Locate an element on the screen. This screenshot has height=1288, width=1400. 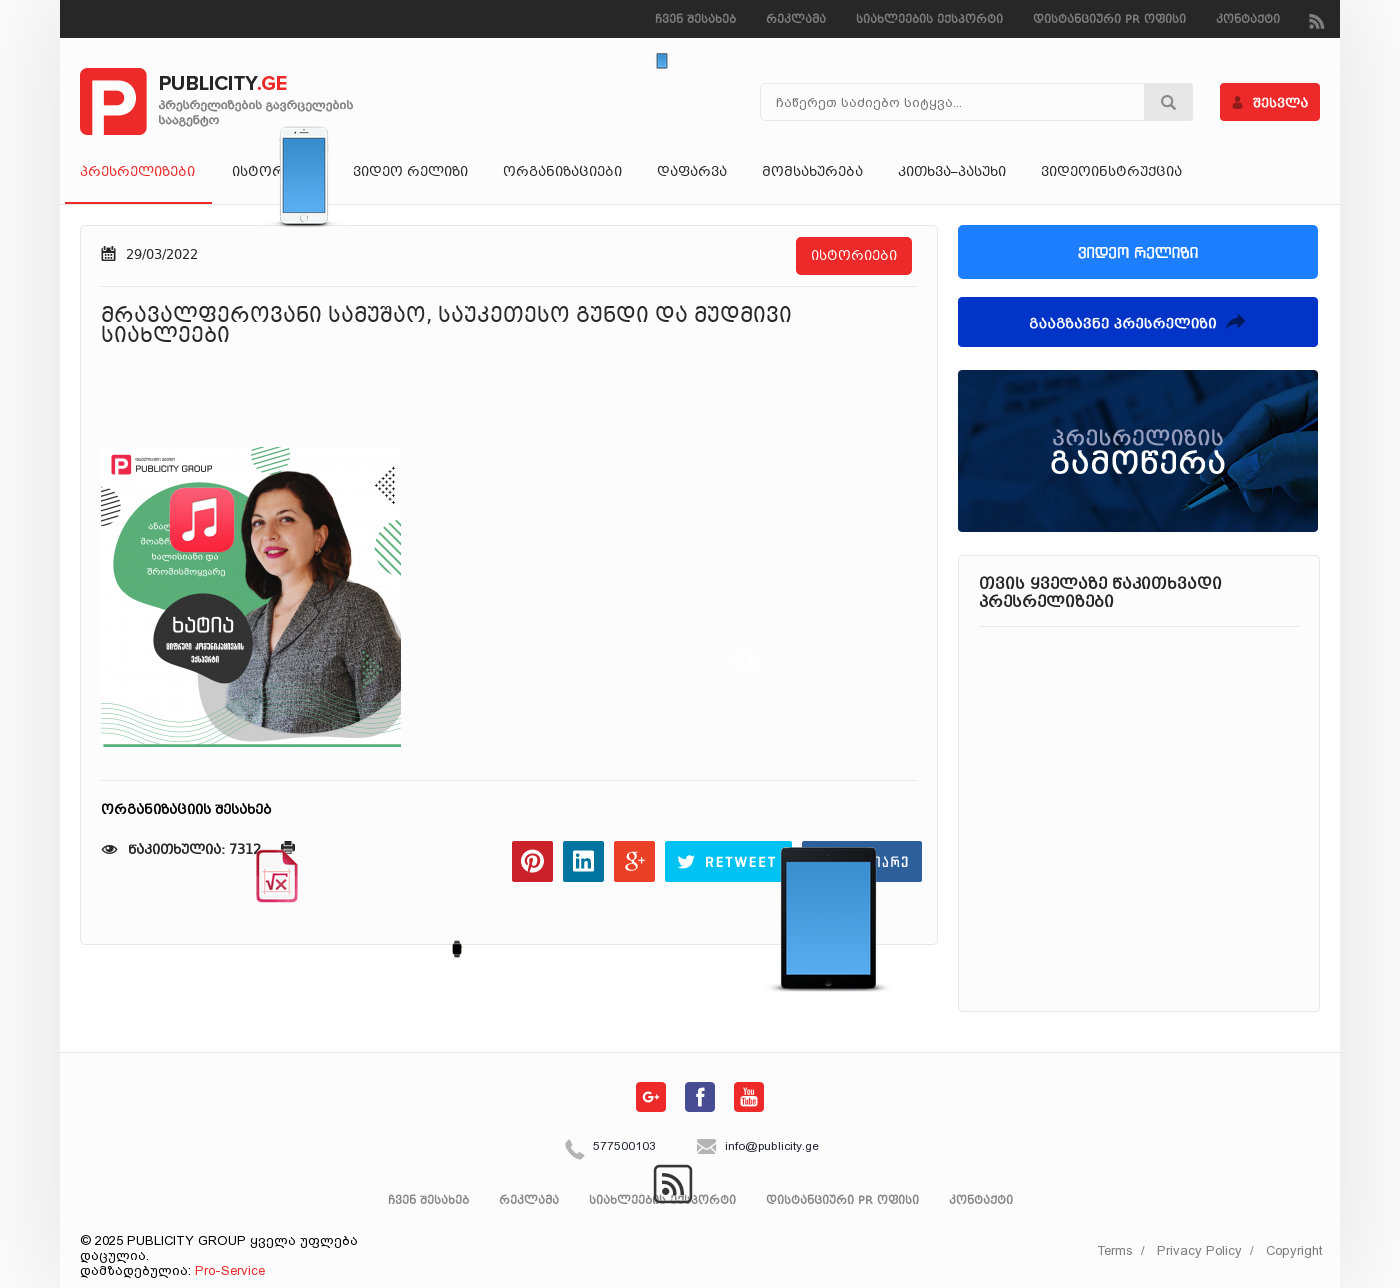
access your favorites folder in the media library is located at coordinates (744, 659).